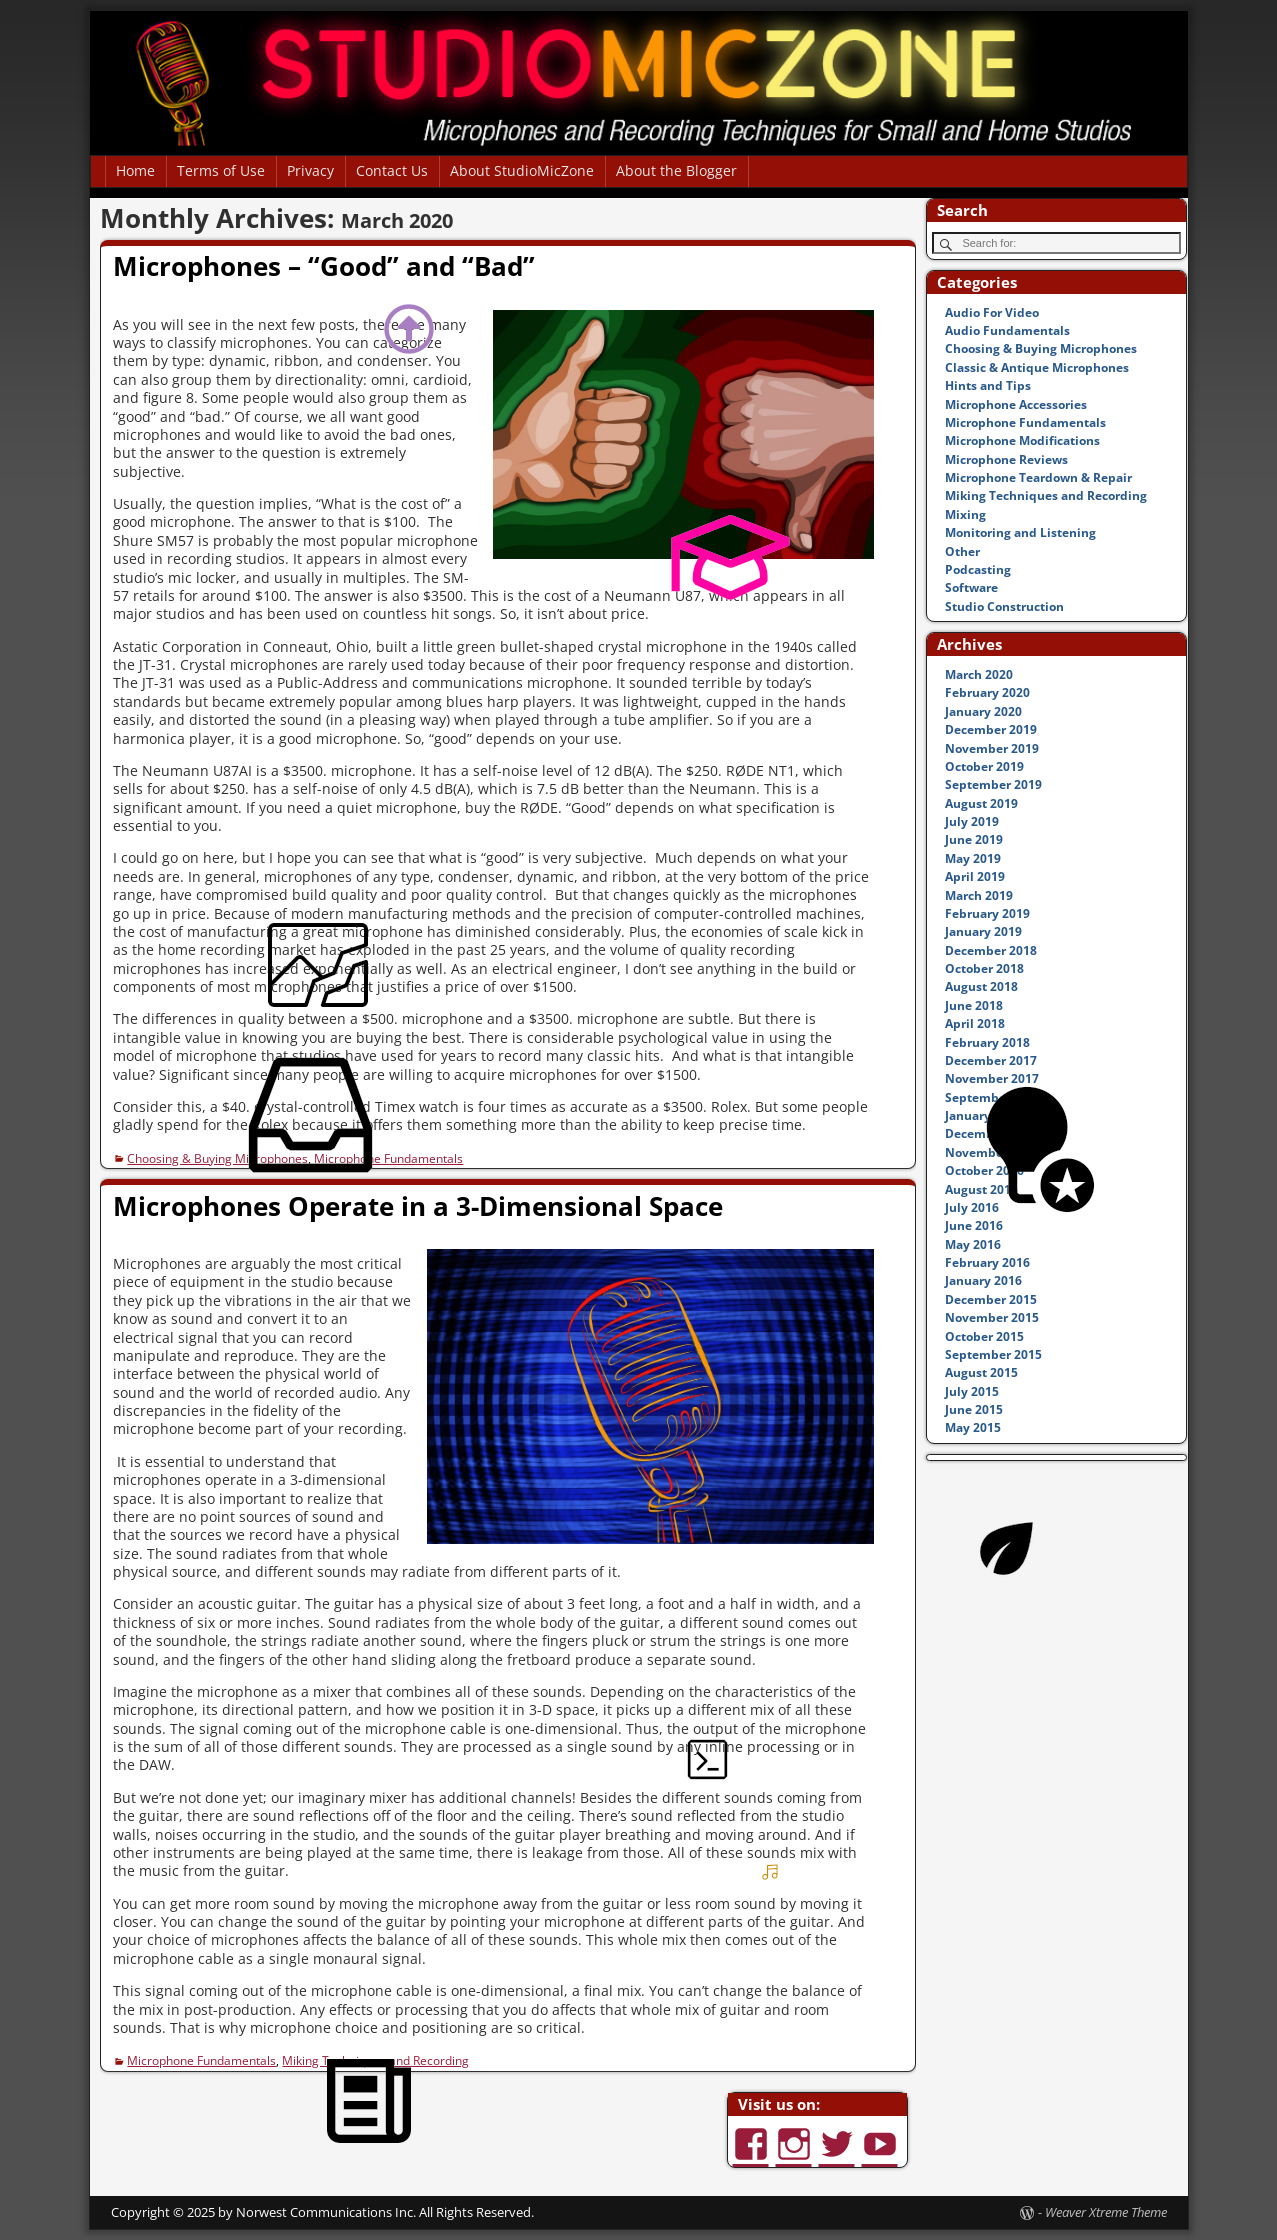 This screenshot has width=1277, height=2240. What do you see at coordinates (369, 2101) in the screenshot?
I see `view news articles` at bounding box center [369, 2101].